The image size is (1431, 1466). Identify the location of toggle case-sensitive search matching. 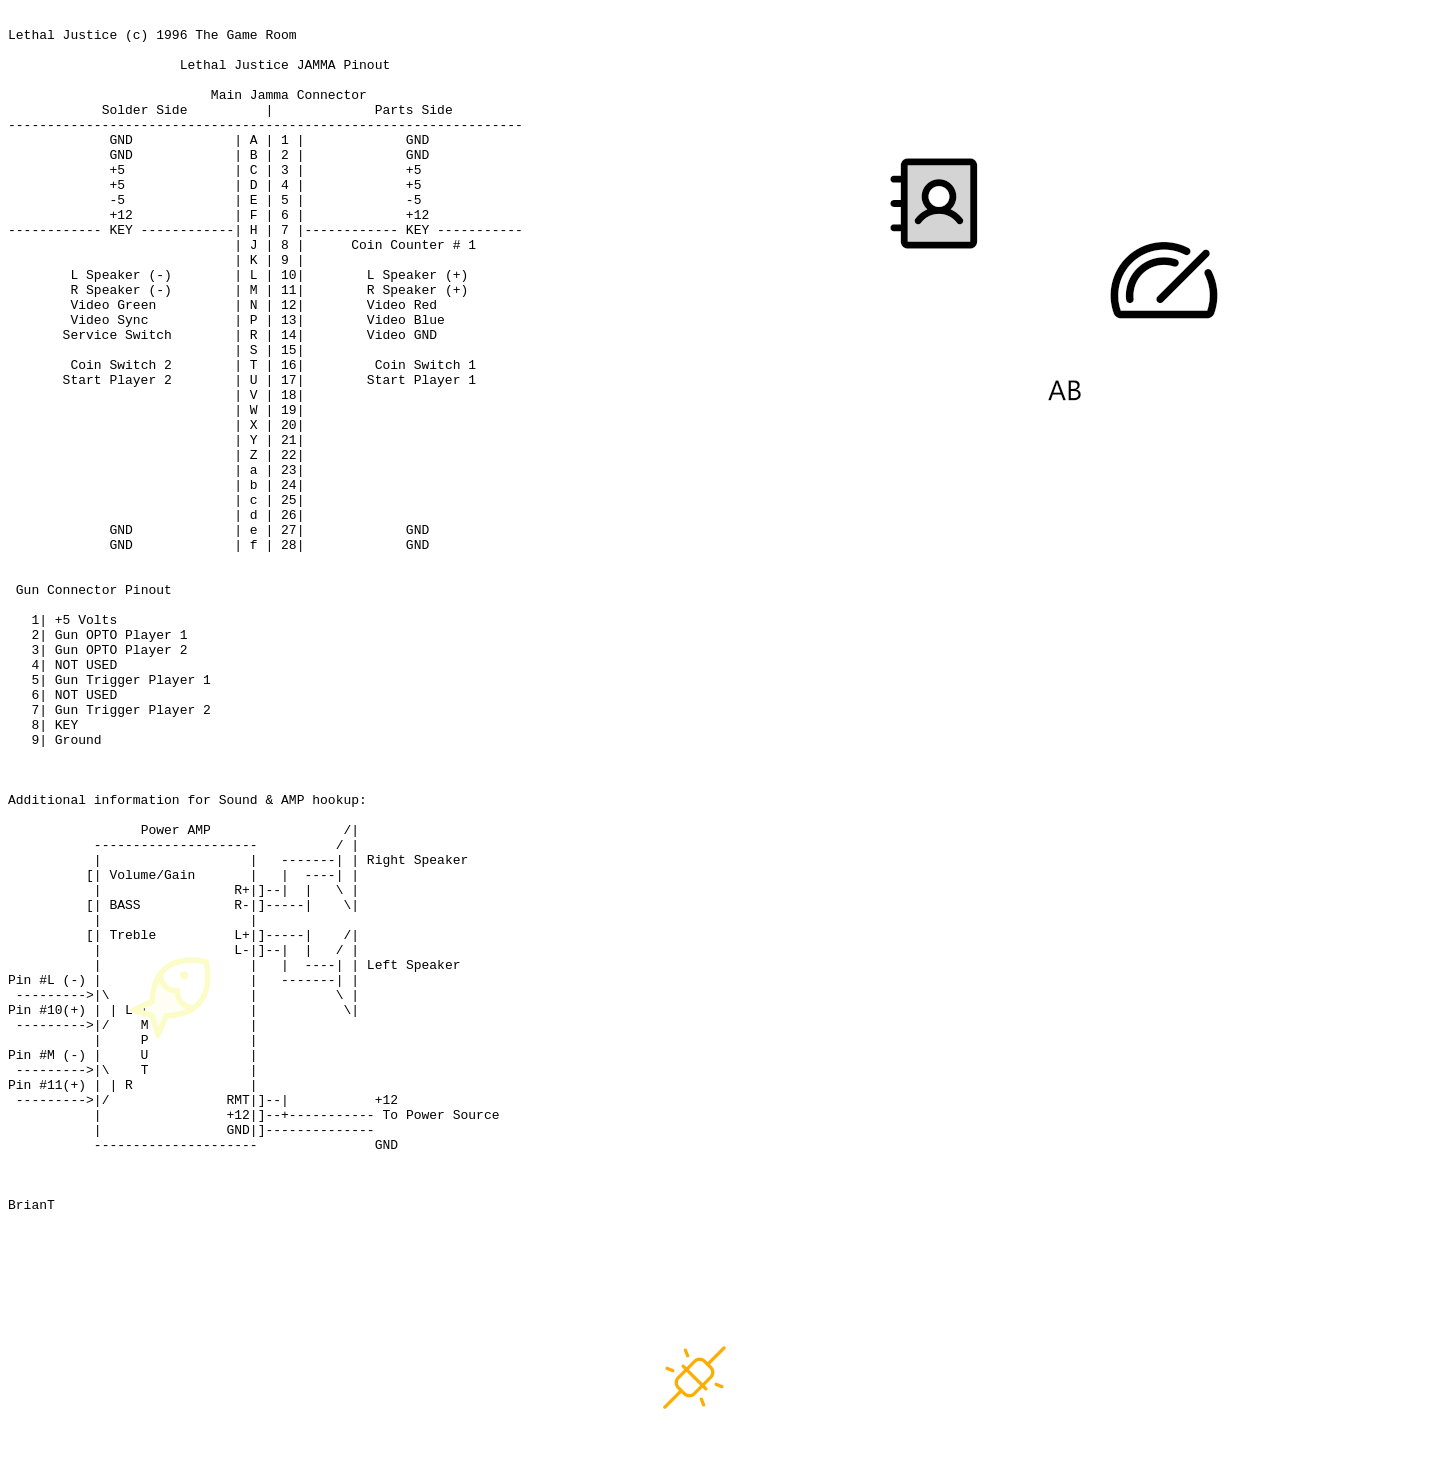
(1064, 392).